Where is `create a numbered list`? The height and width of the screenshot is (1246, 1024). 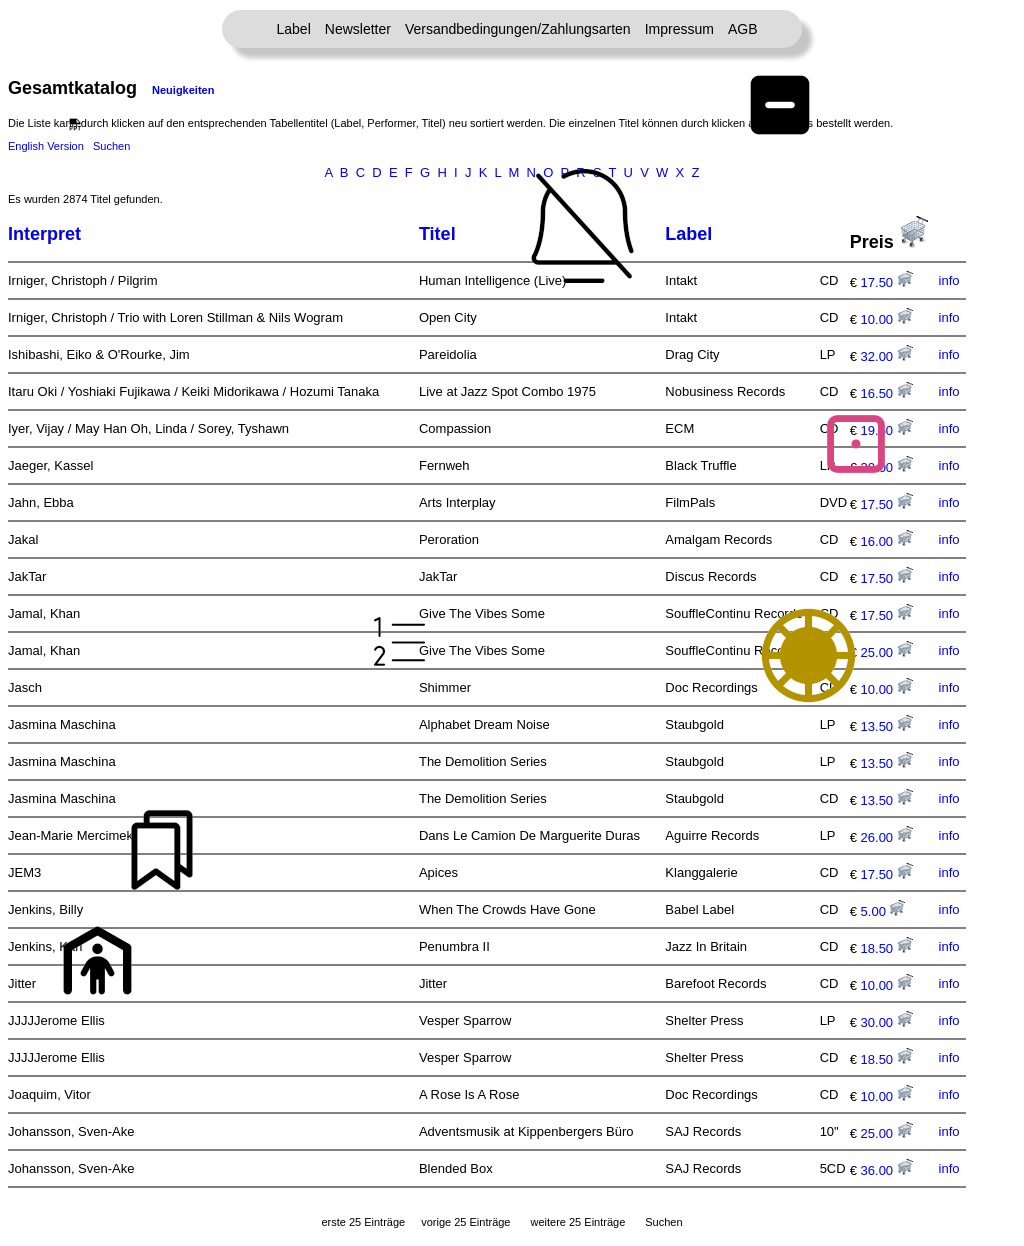 create a numbered list is located at coordinates (399, 642).